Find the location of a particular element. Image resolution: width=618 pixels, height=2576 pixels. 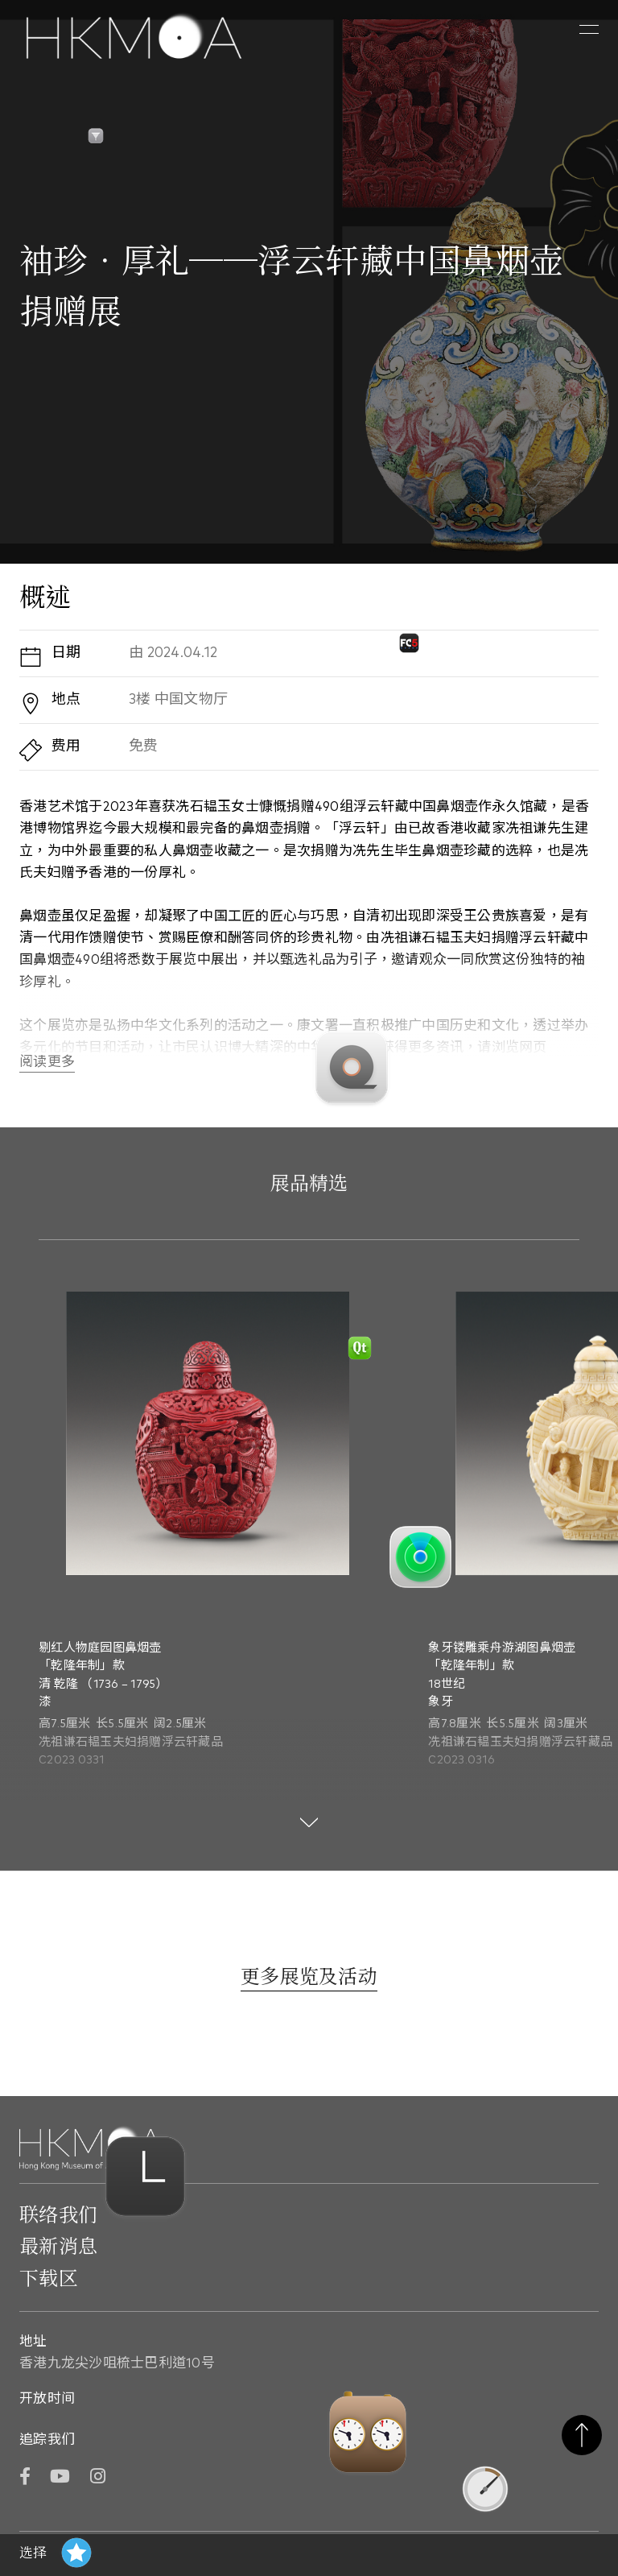

open date and time settings is located at coordinates (145, 2177).